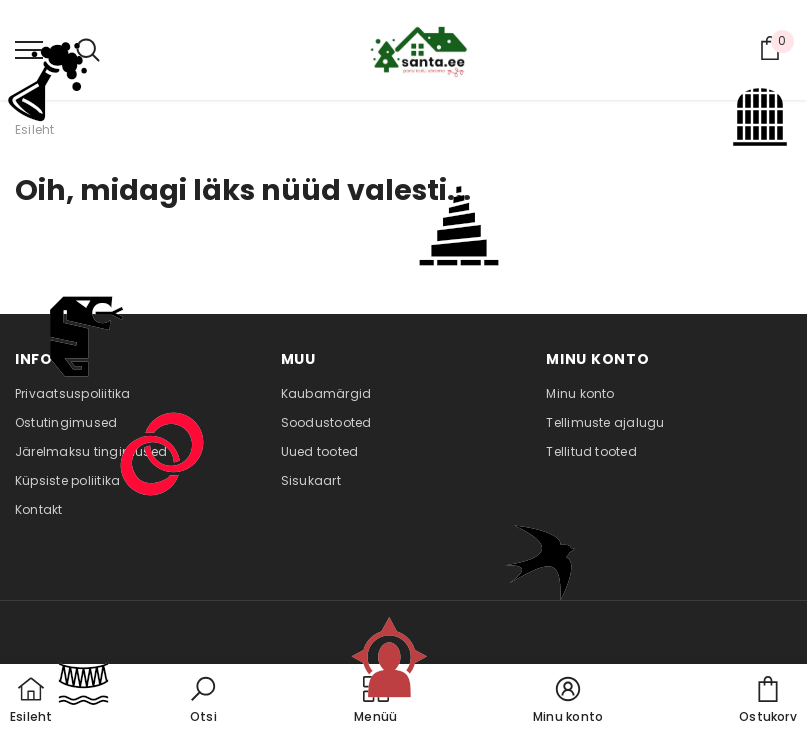 The height and width of the screenshot is (733, 807). I want to click on access snake totem or serpent-themed game content, so click(83, 336).